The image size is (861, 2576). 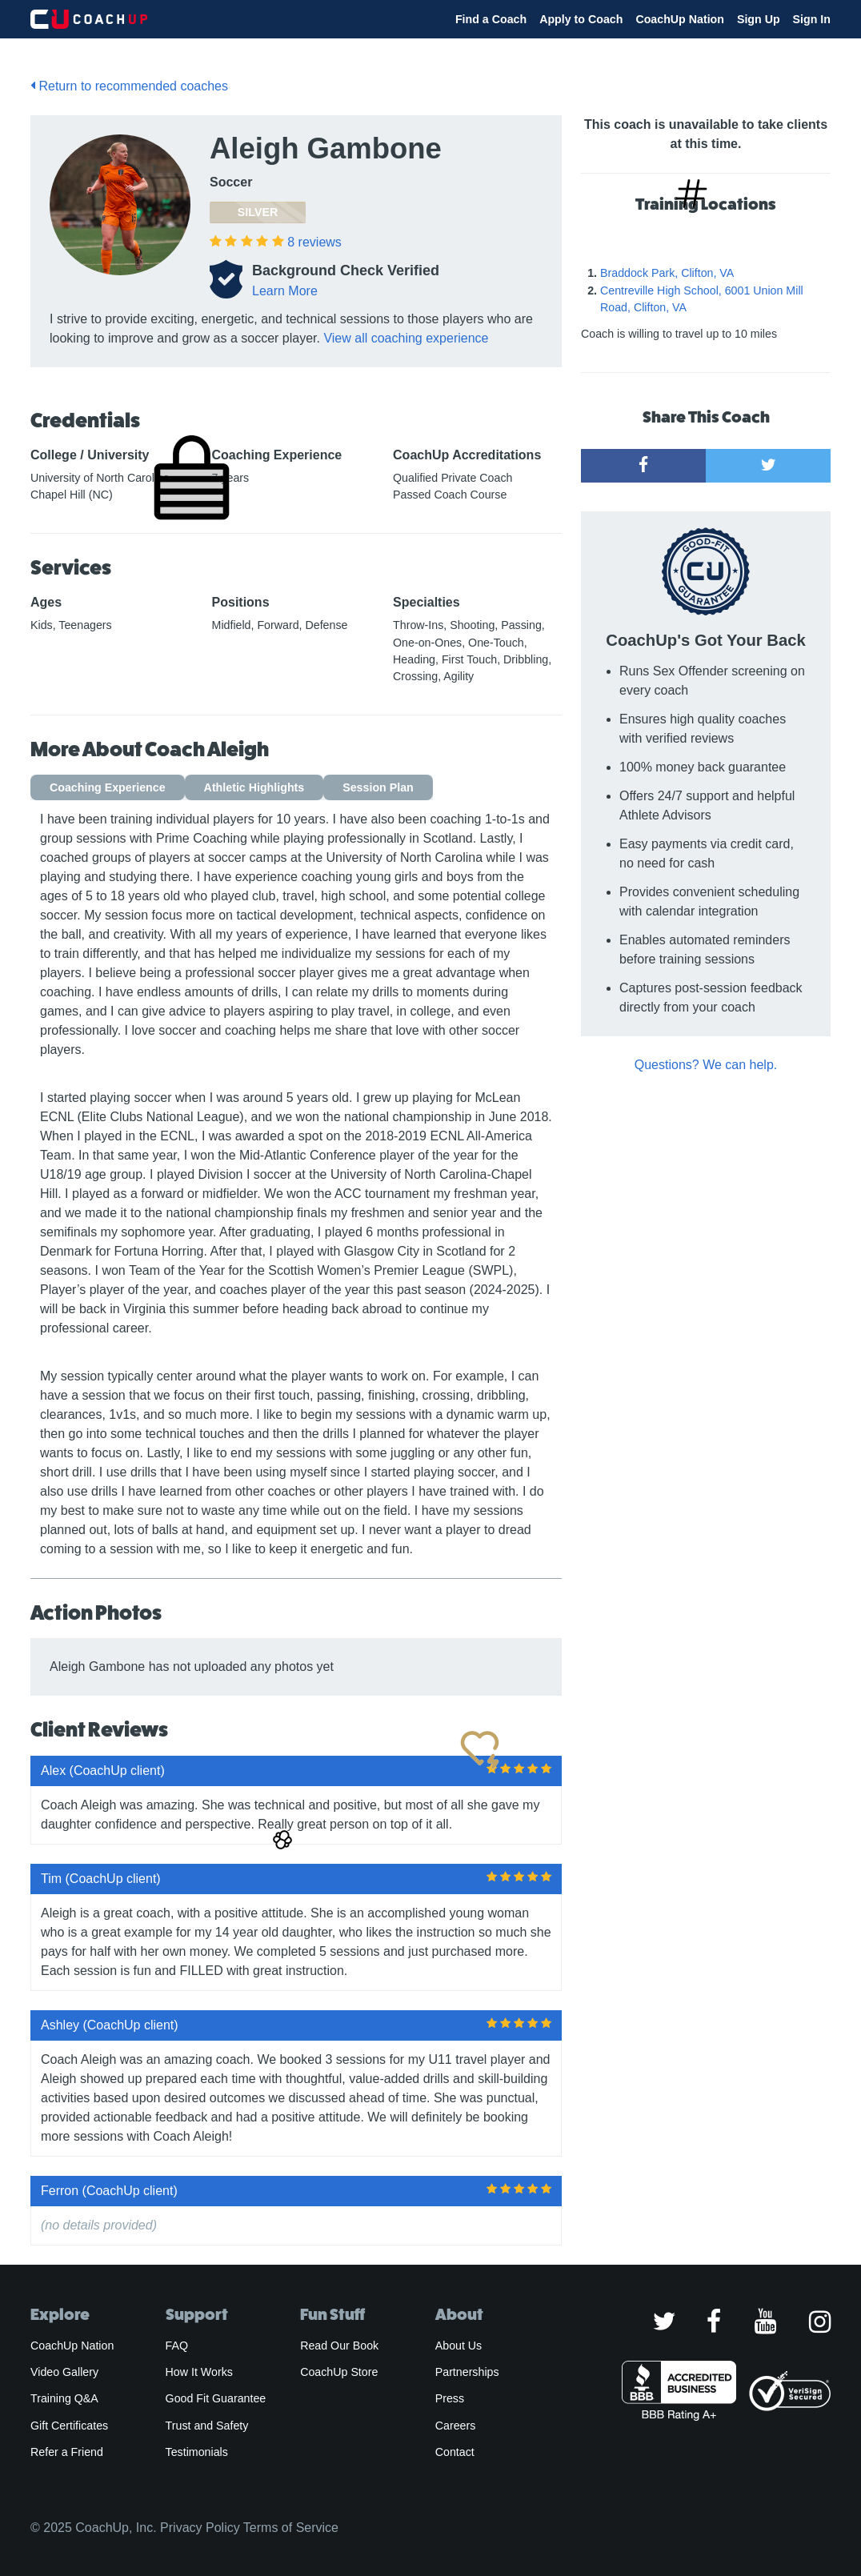 What do you see at coordinates (282, 1840) in the screenshot?
I see `elastic (elasticsearch) brand logo` at bounding box center [282, 1840].